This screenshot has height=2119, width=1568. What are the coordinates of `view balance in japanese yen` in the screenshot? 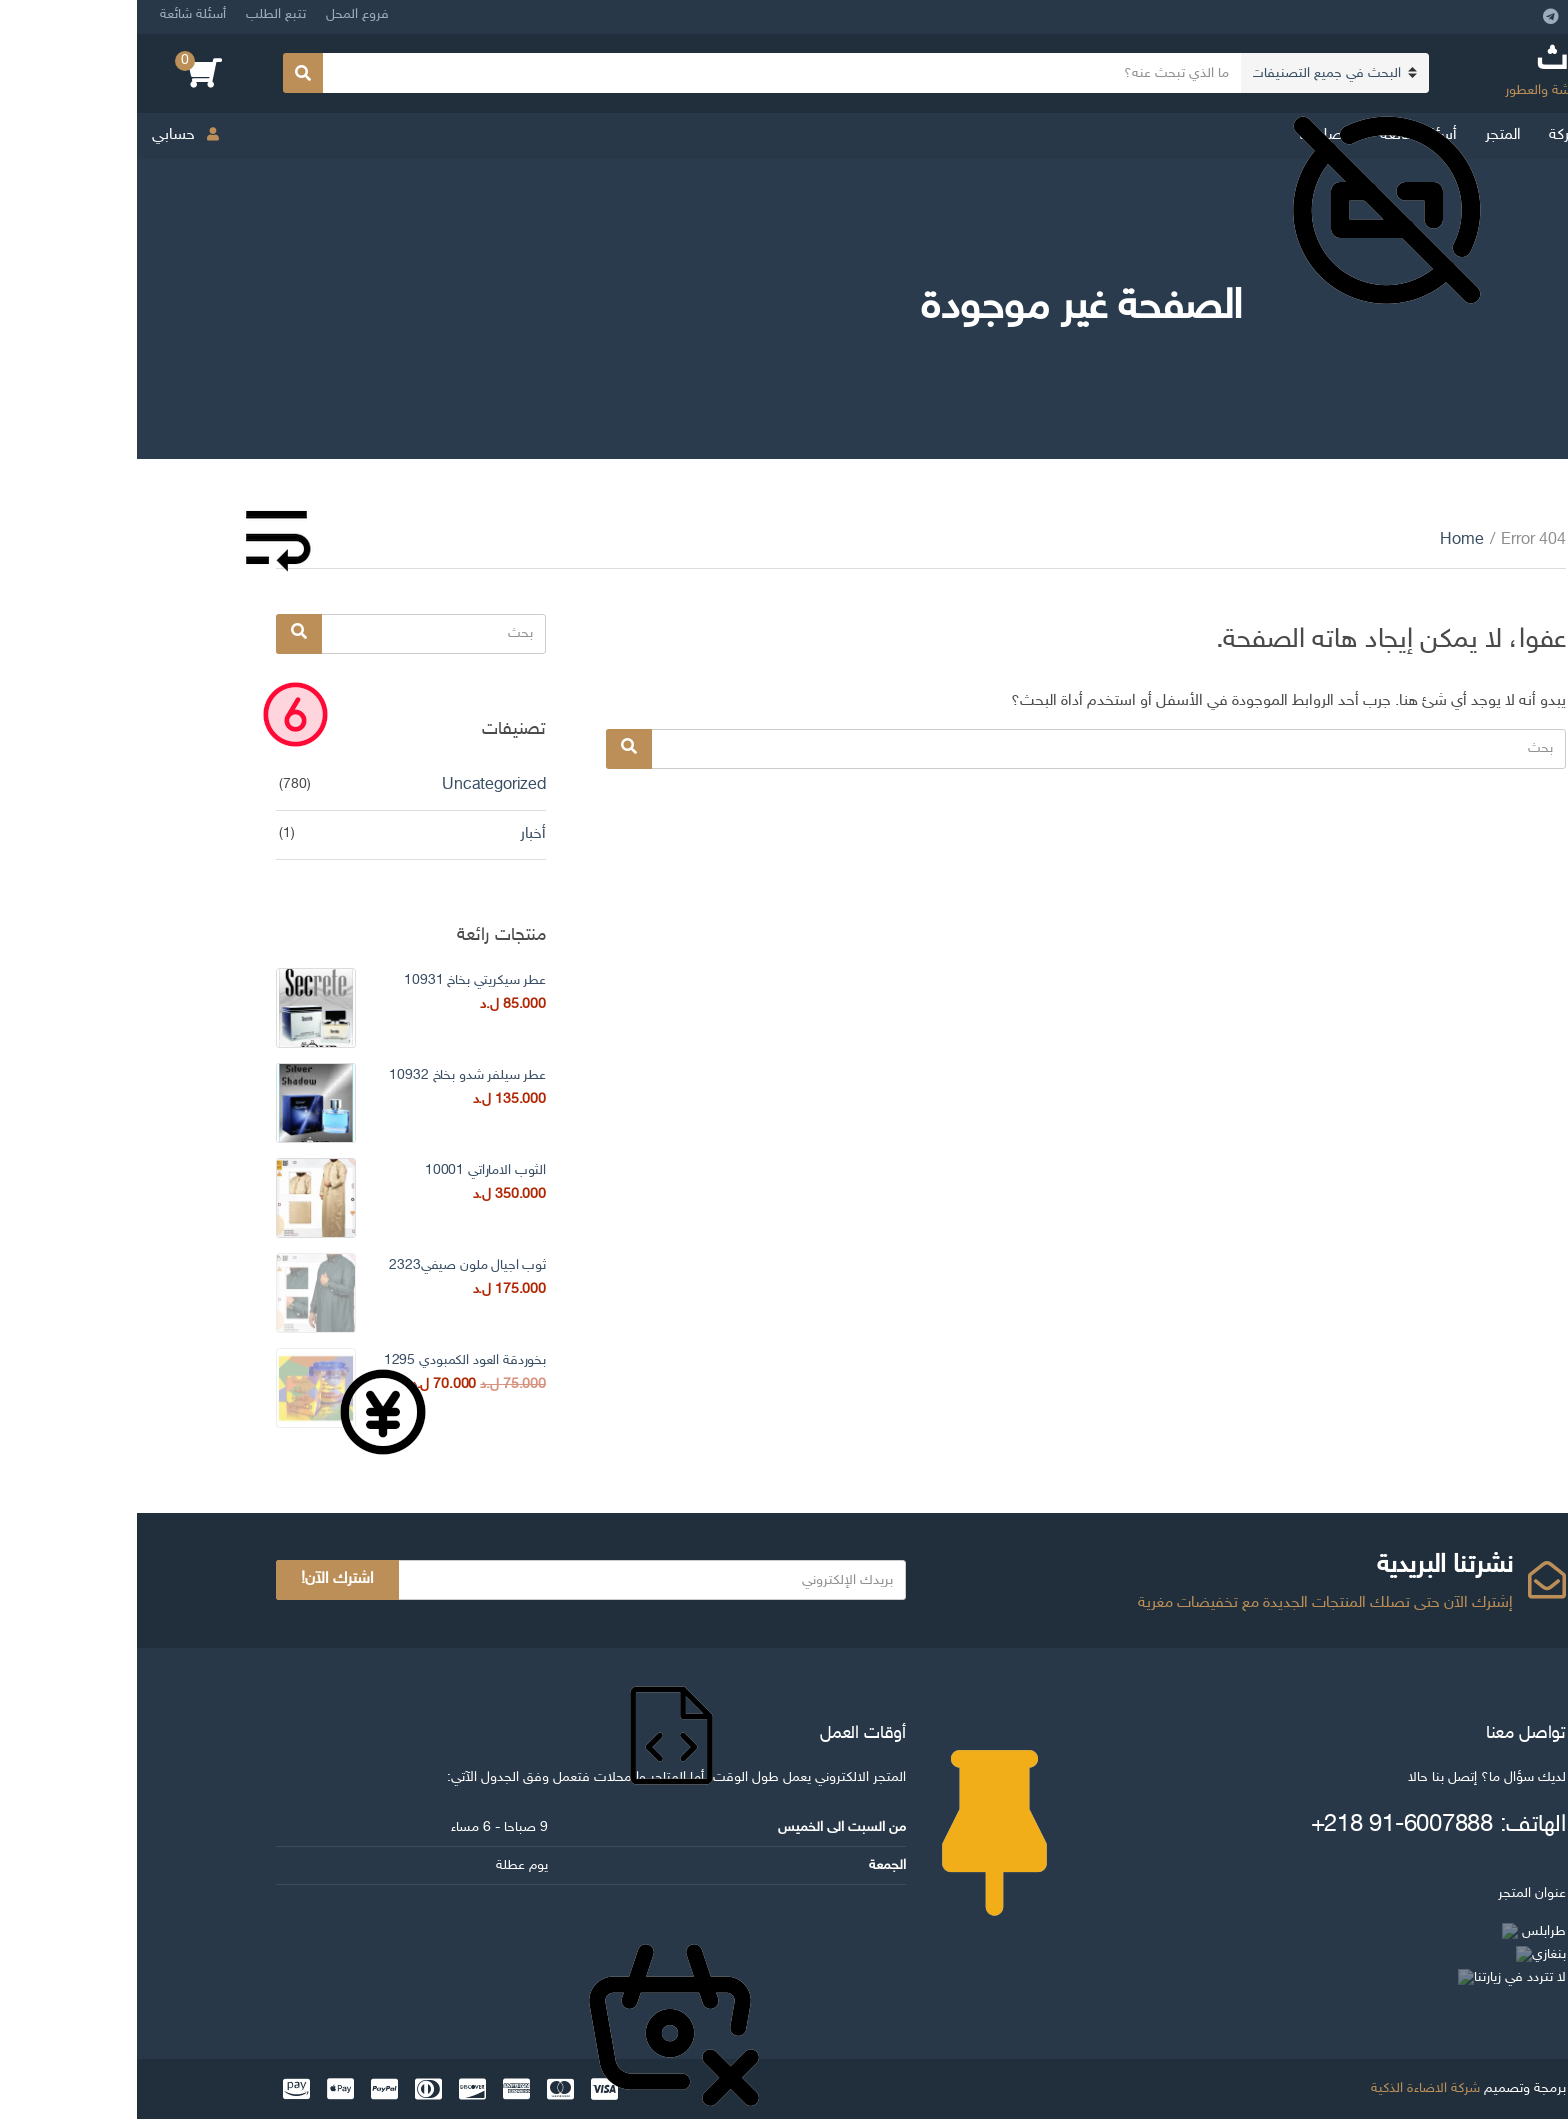 It's located at (383, 1412).